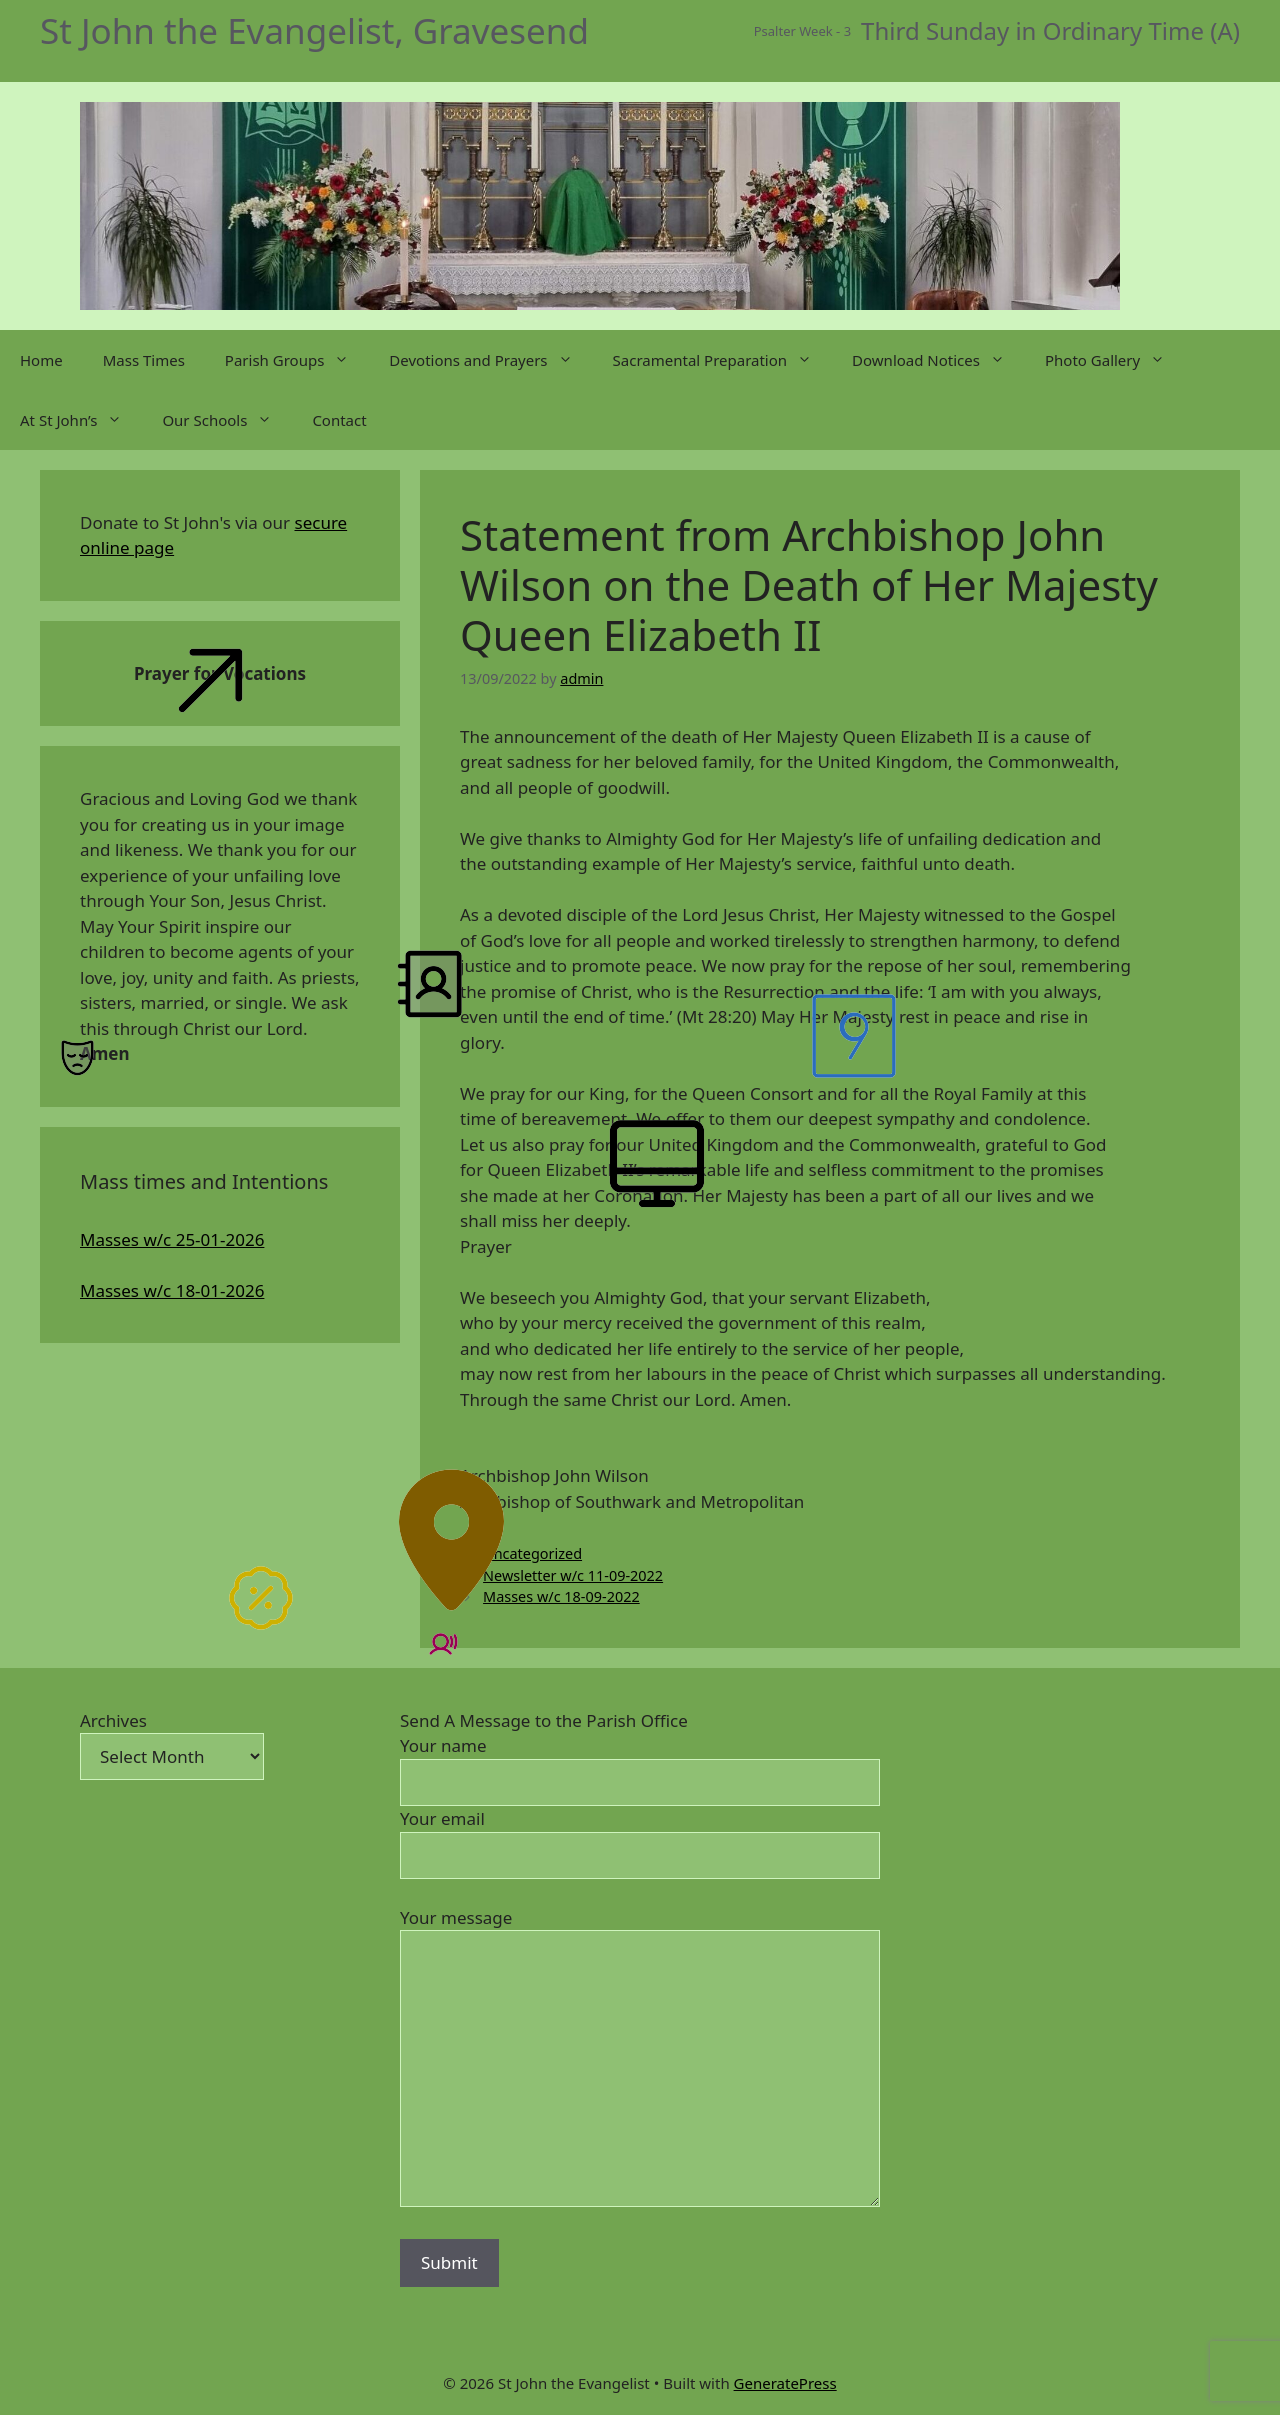  I want to click on open your contacts list, so click(431, 984).